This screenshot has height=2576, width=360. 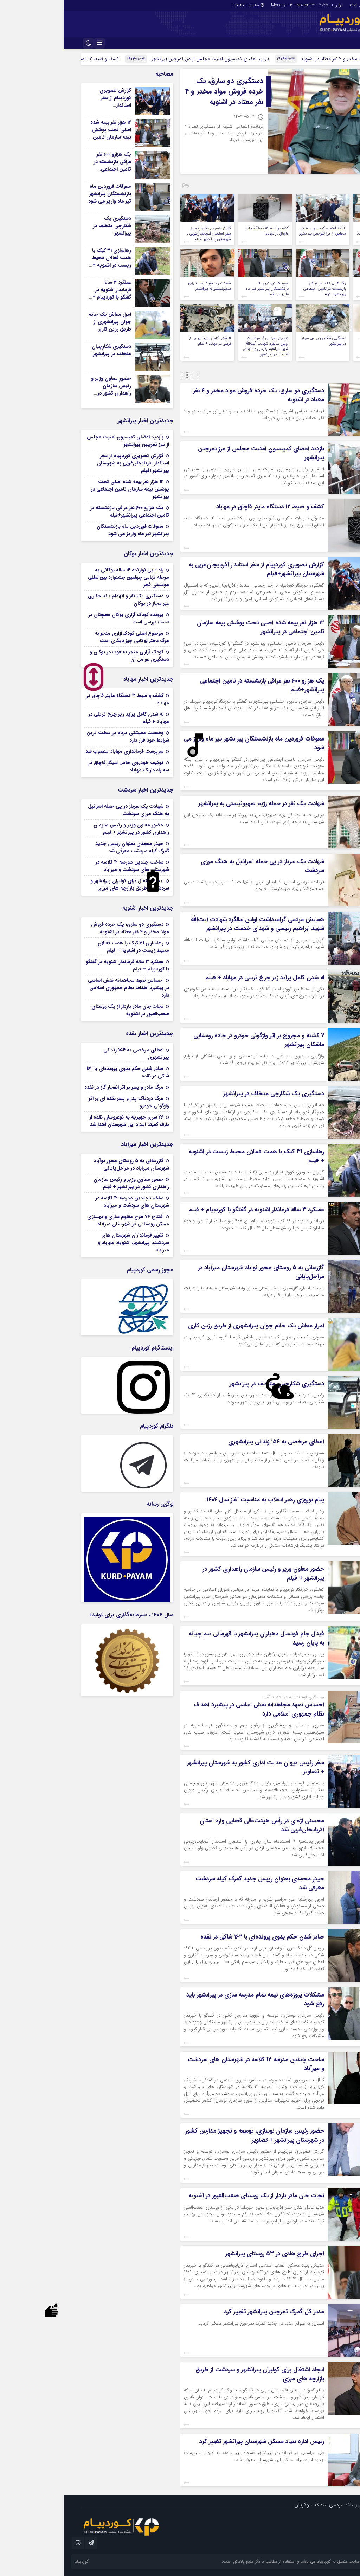 I want to click on indicates battery status is unknown or cannot be detected, so click(x=153, y=881).